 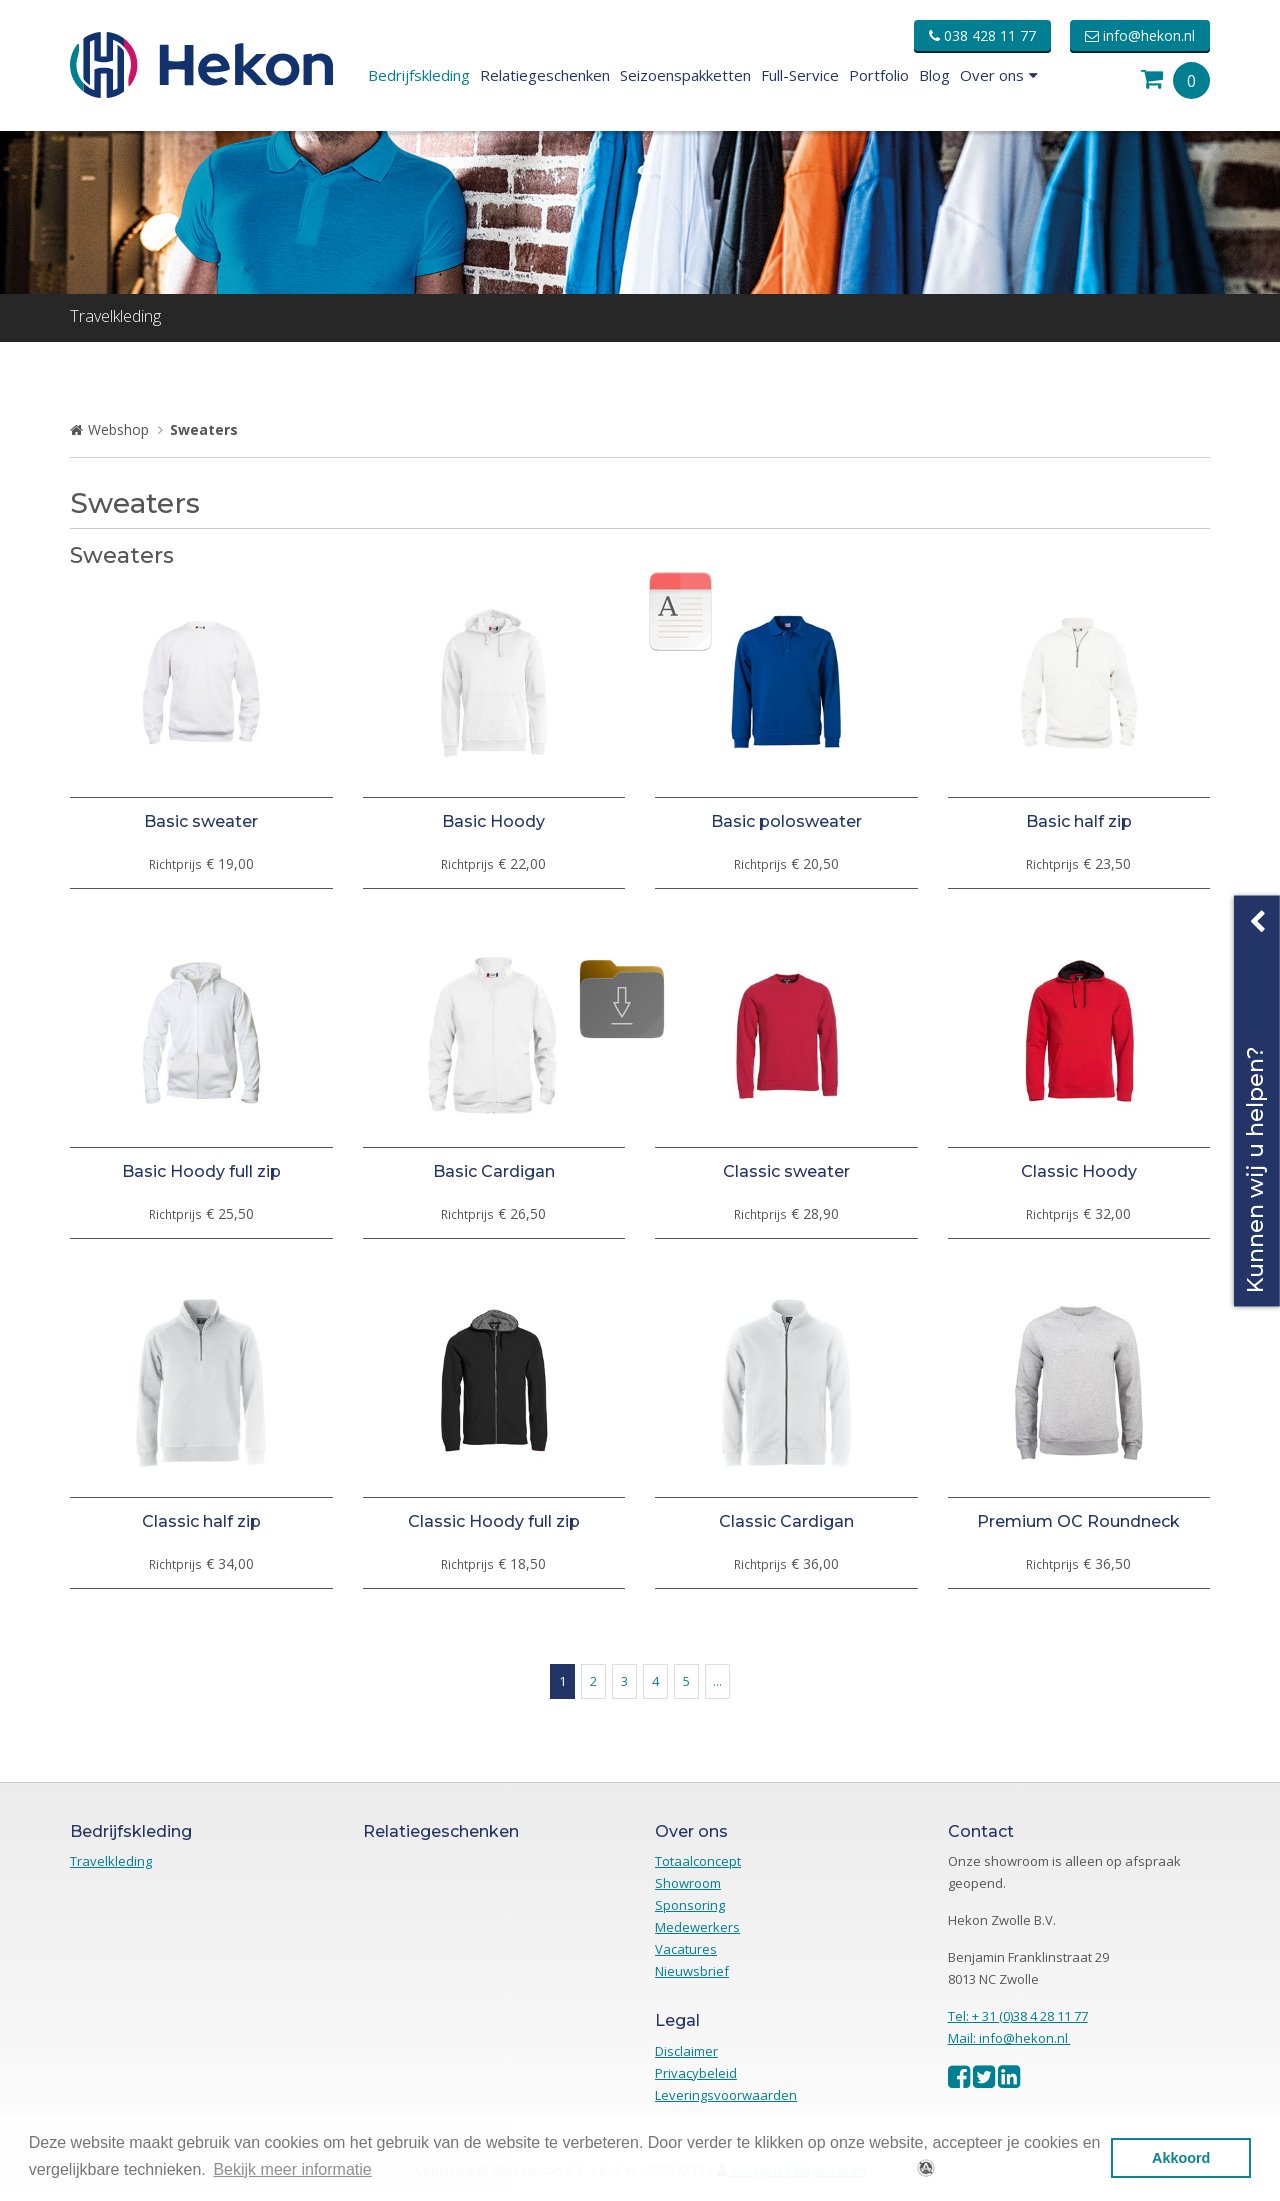 What do you see at coordinates (680, 611) in the screenshot?
I see `open ebook reader application` at bounding box center [680, 611].